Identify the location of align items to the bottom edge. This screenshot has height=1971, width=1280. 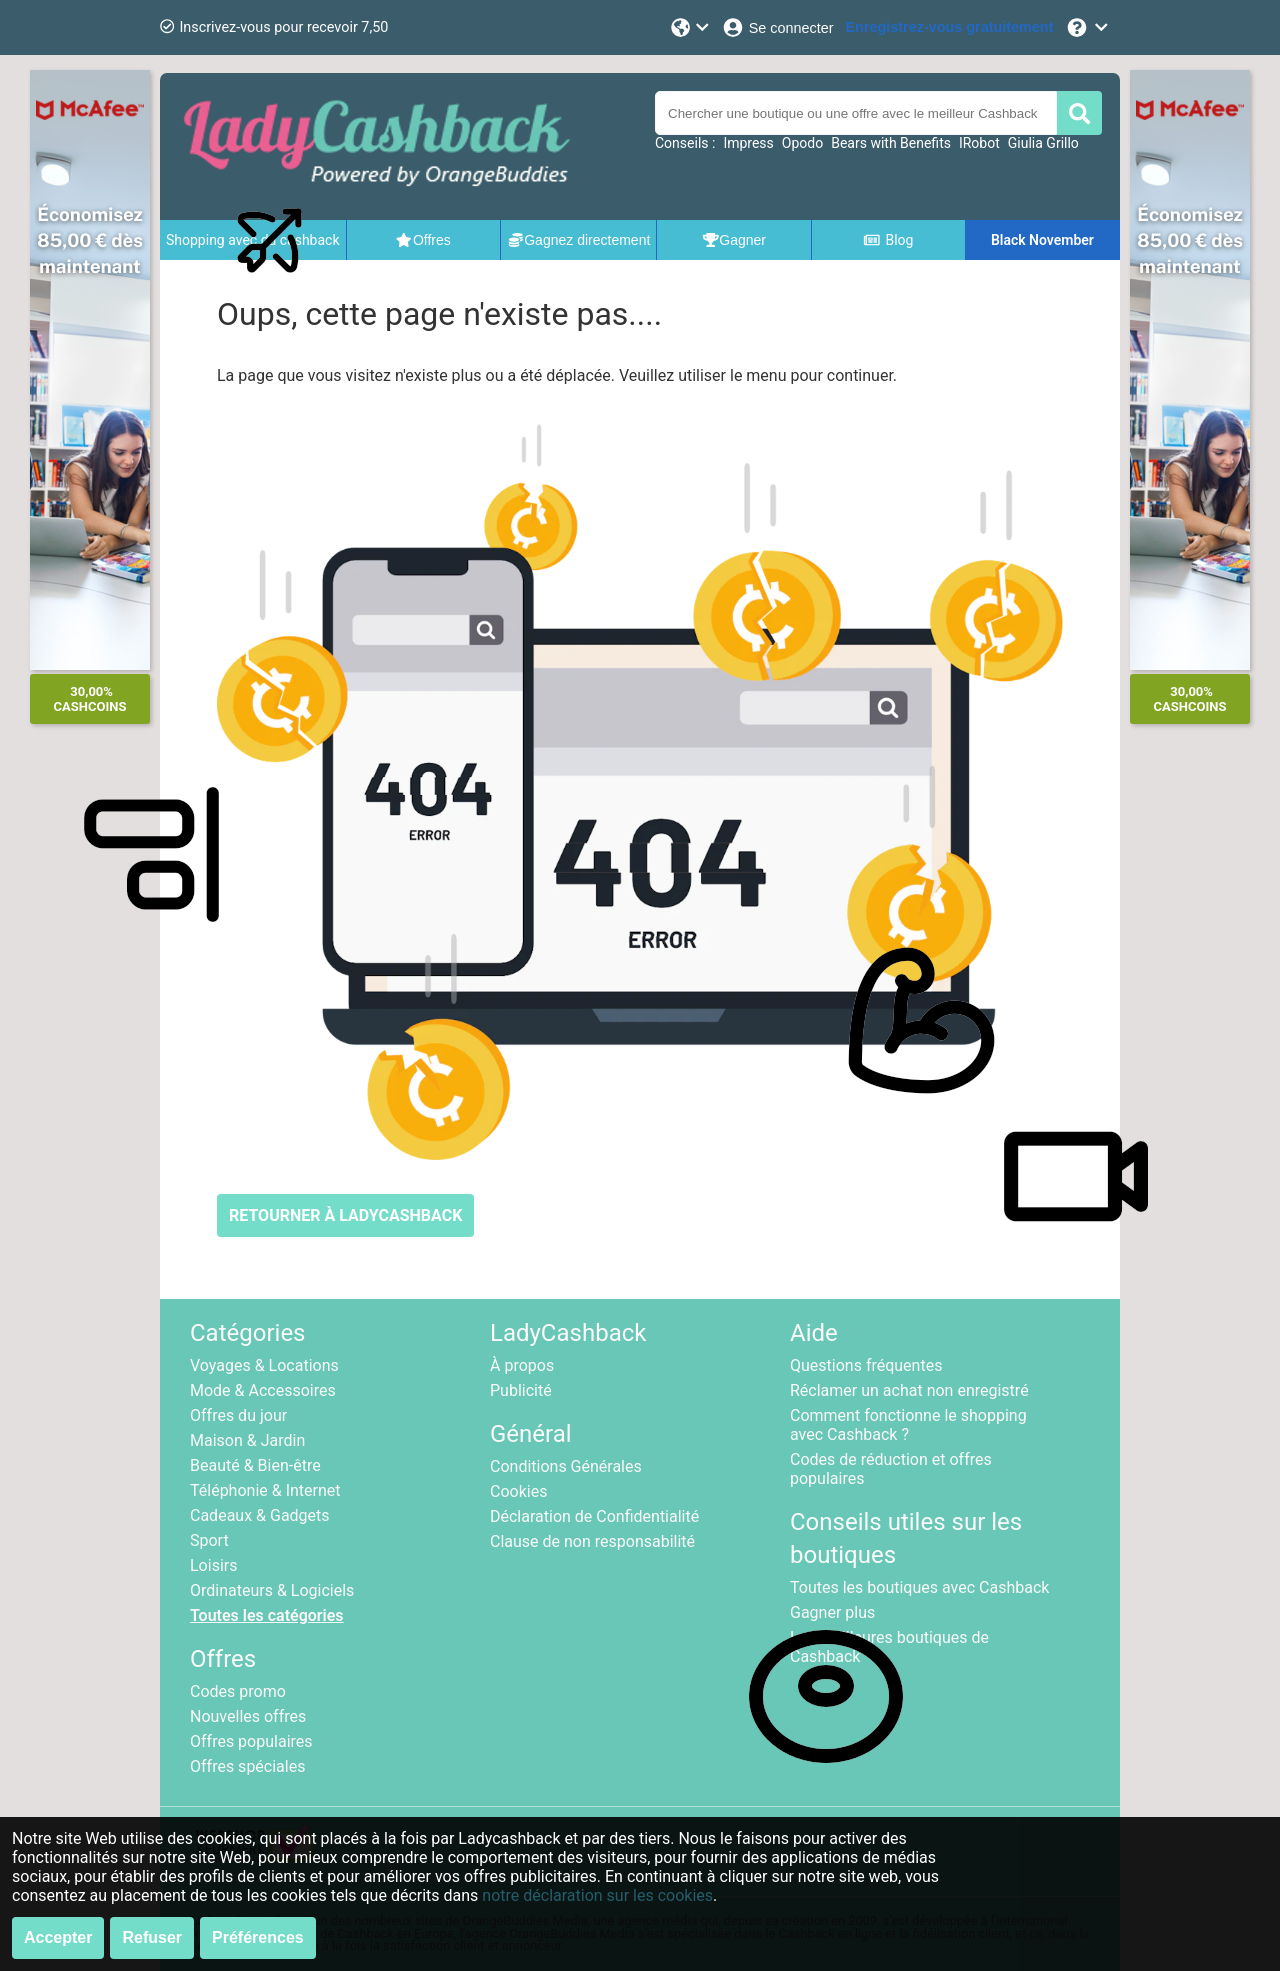
(151, 854).